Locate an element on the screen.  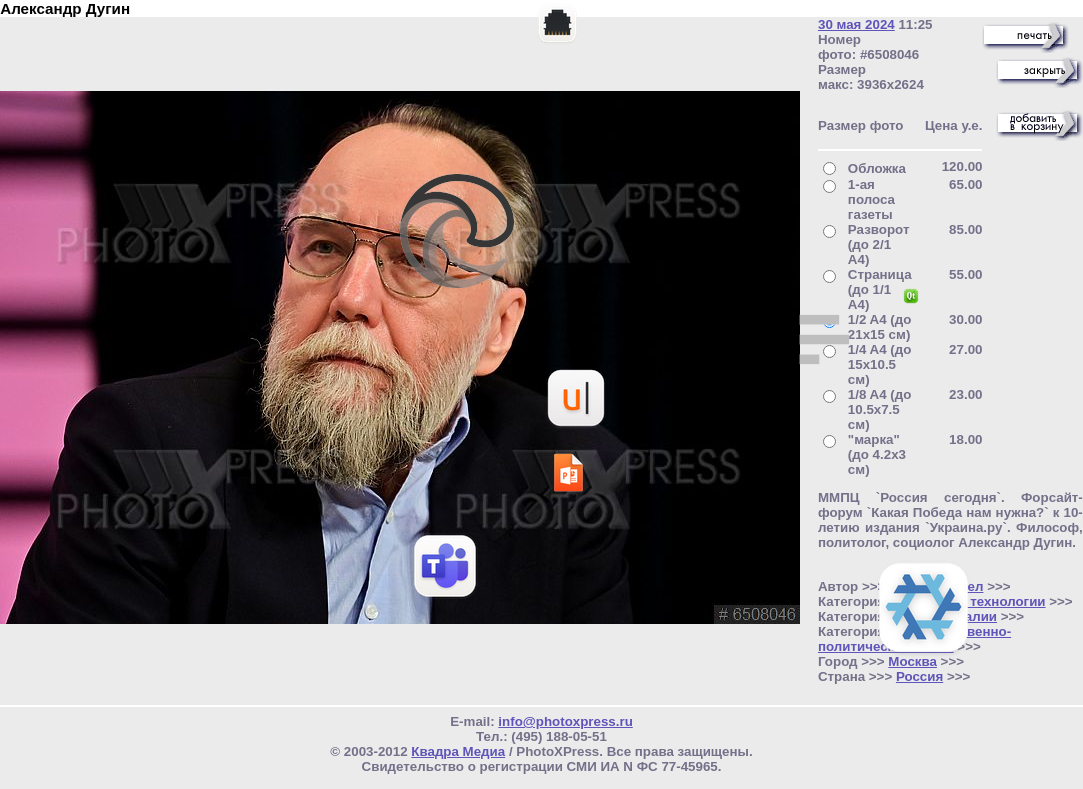
a Microsoft PowerPoint file is located at coordinates (568, 472).